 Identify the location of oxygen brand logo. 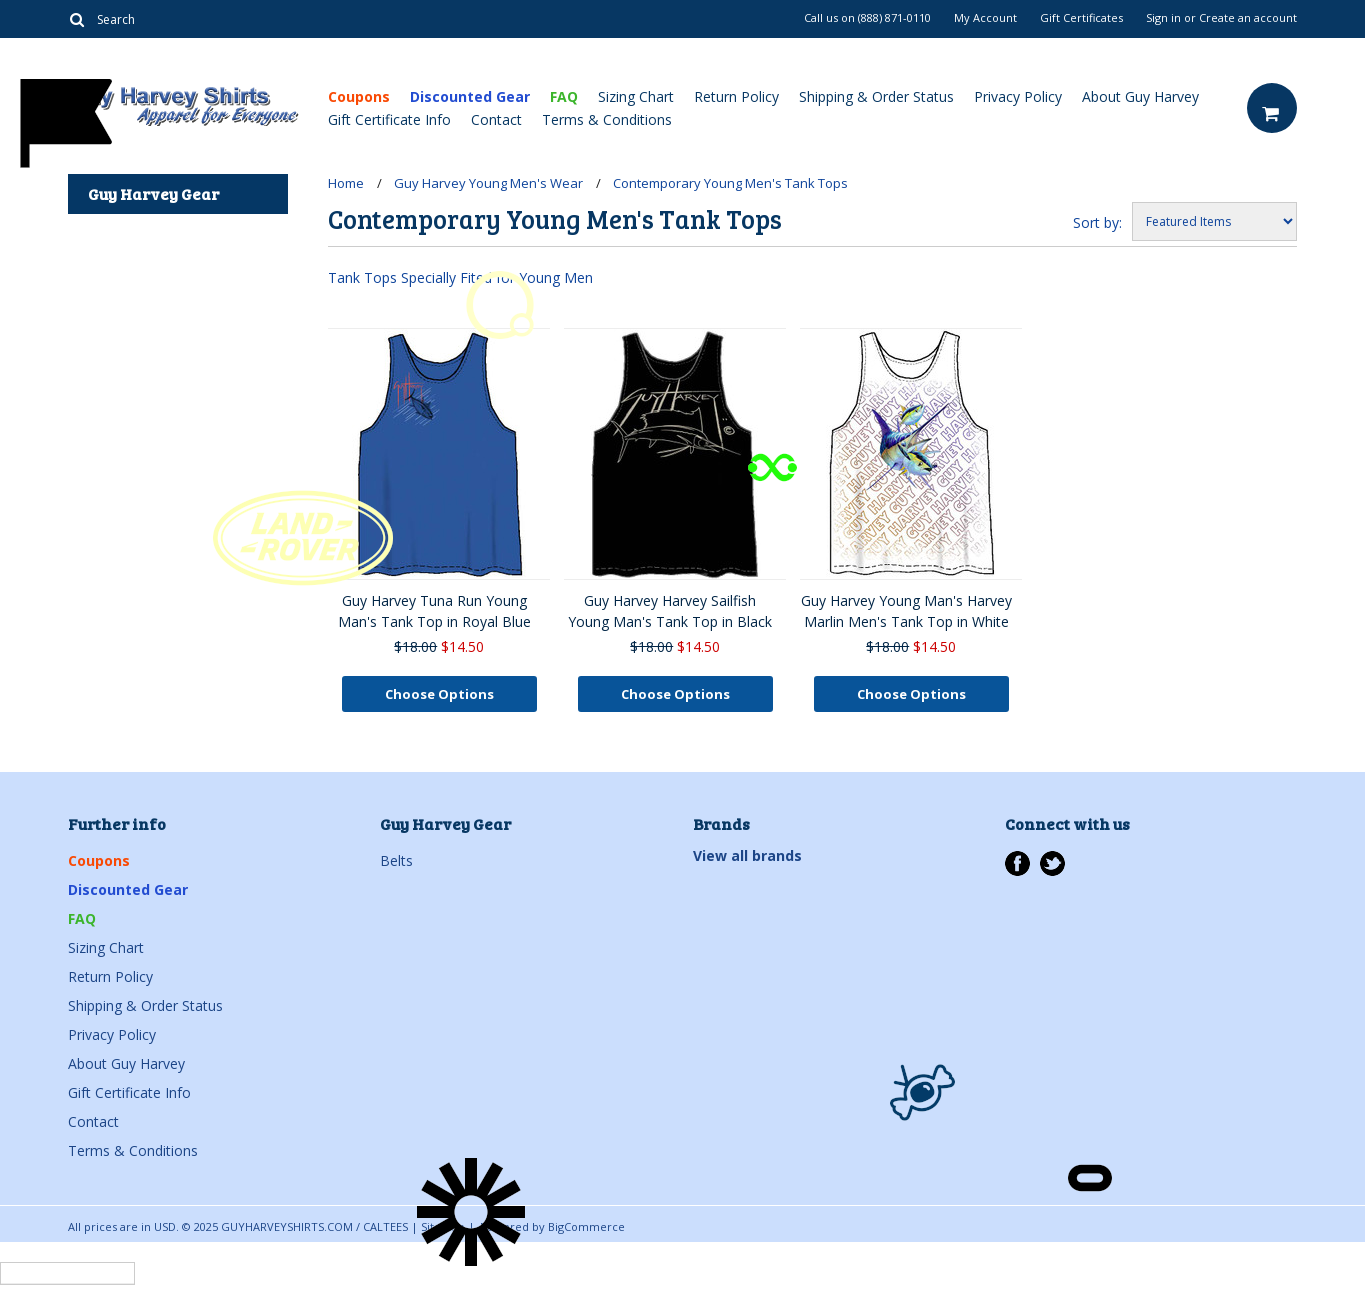
(500, 305).